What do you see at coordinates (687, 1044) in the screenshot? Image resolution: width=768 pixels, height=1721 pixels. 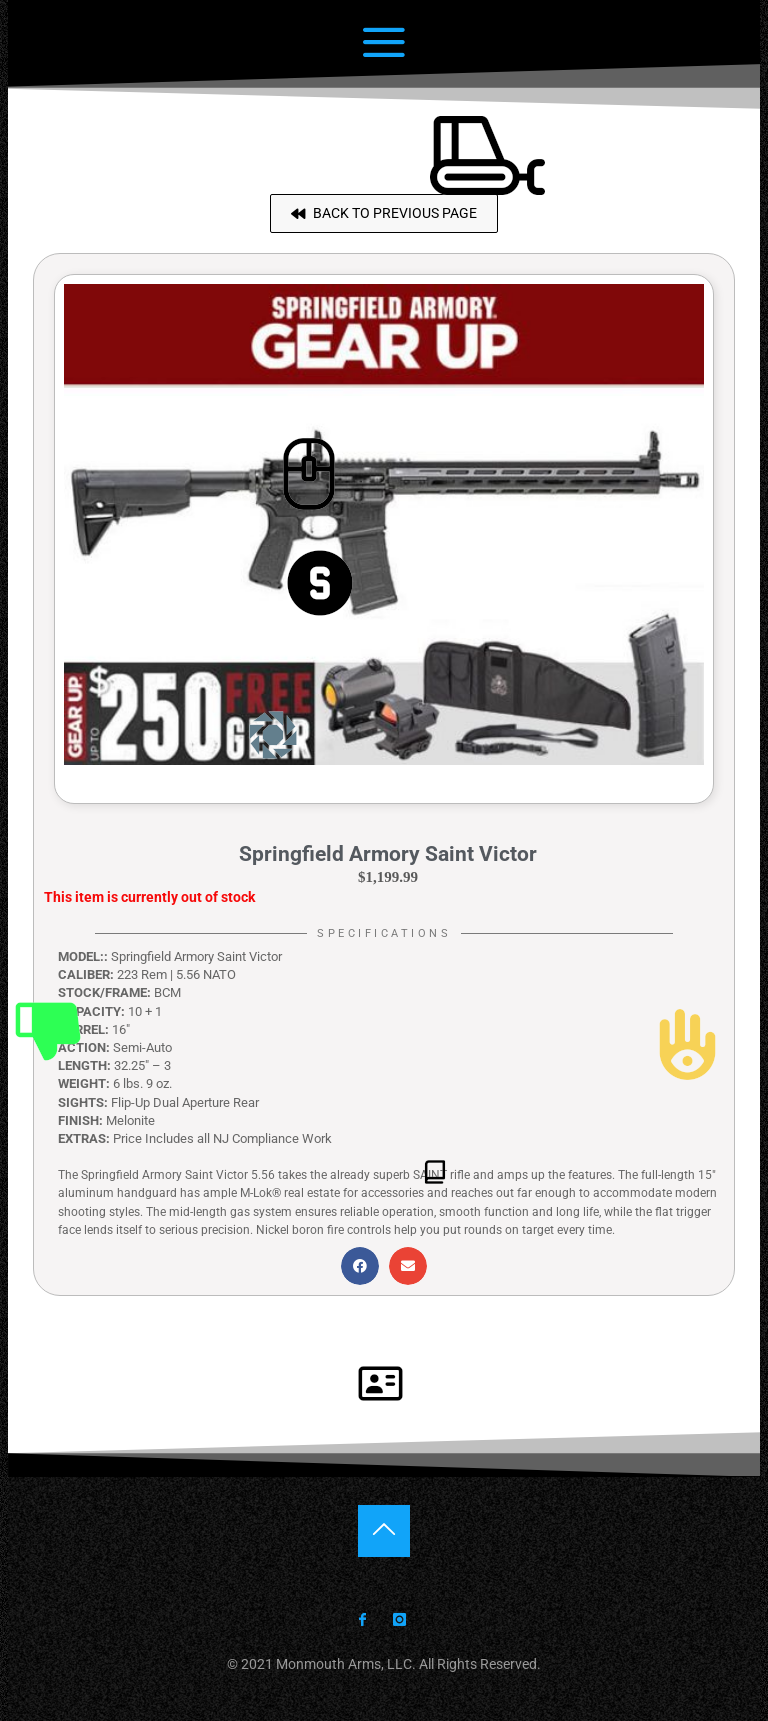 I see `access hand tracking or gesture recognition settings` at bounding box center [687, 1044].